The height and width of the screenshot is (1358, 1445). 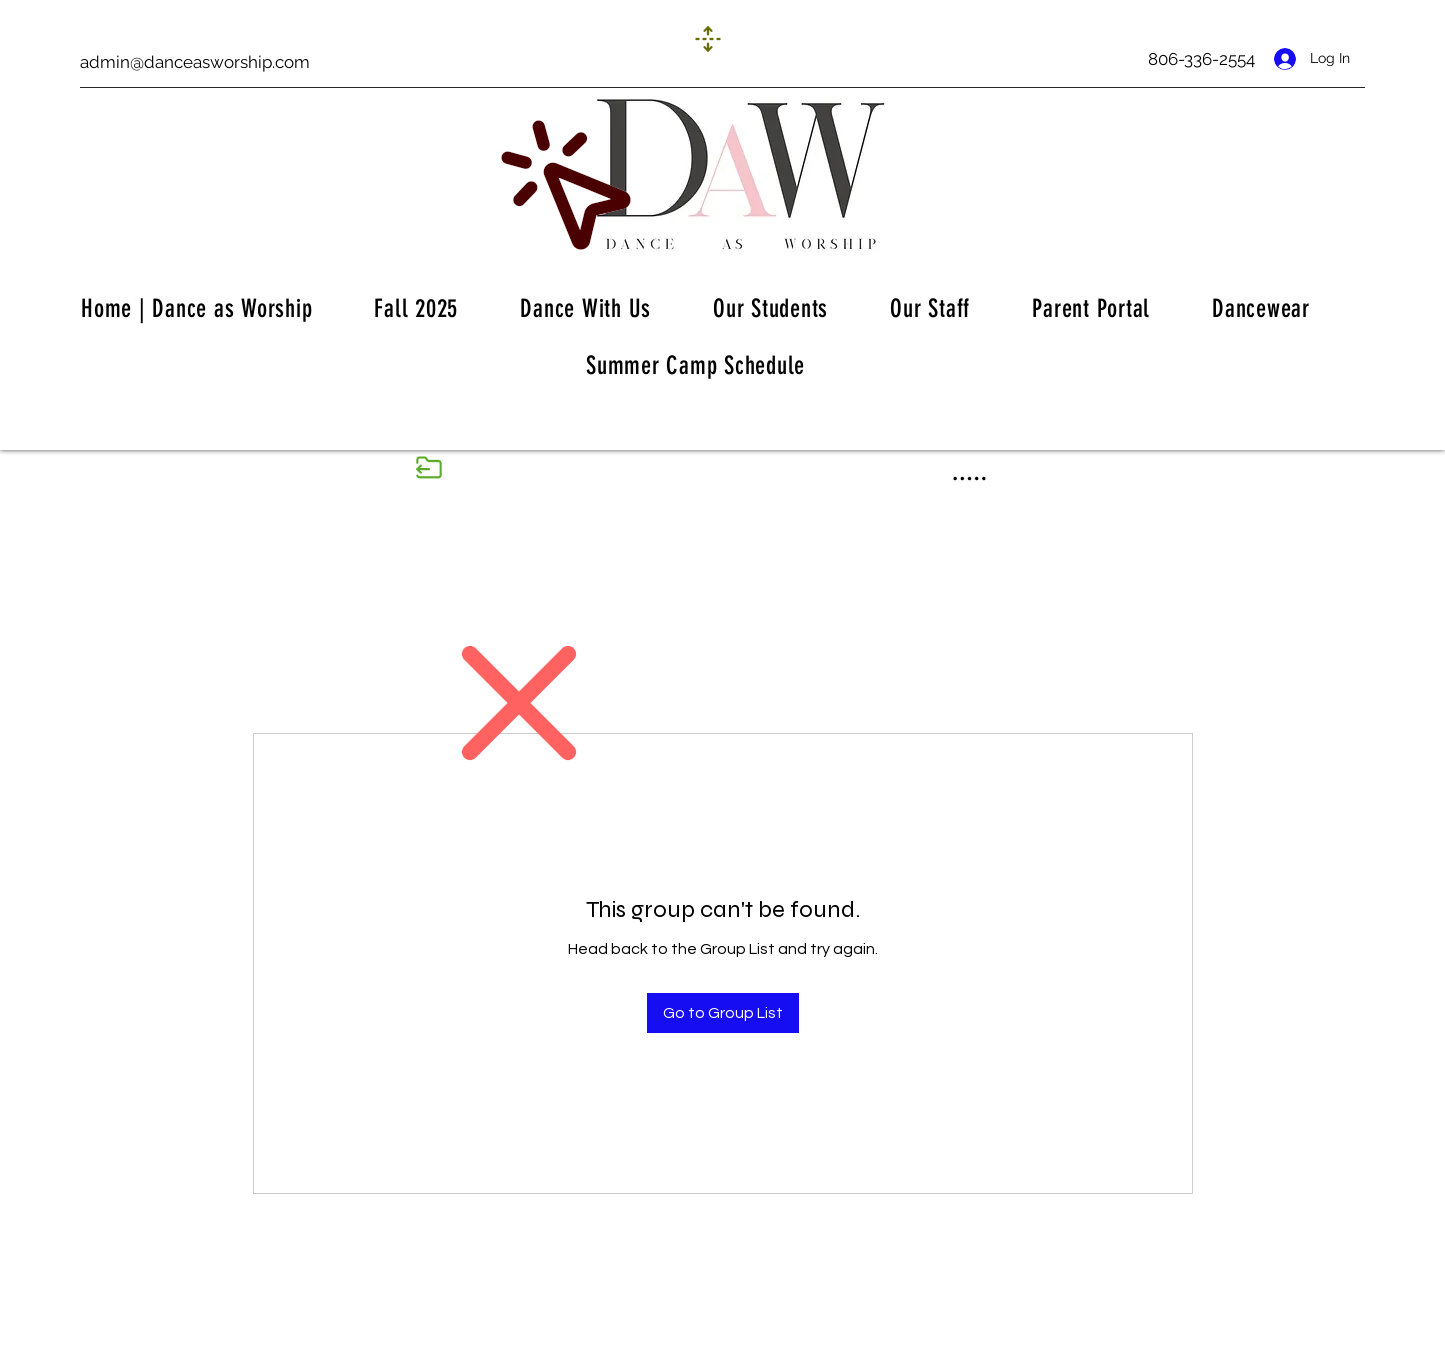 I want to click on indicates a divider or separator between content sections, so click(x=969, y=478).